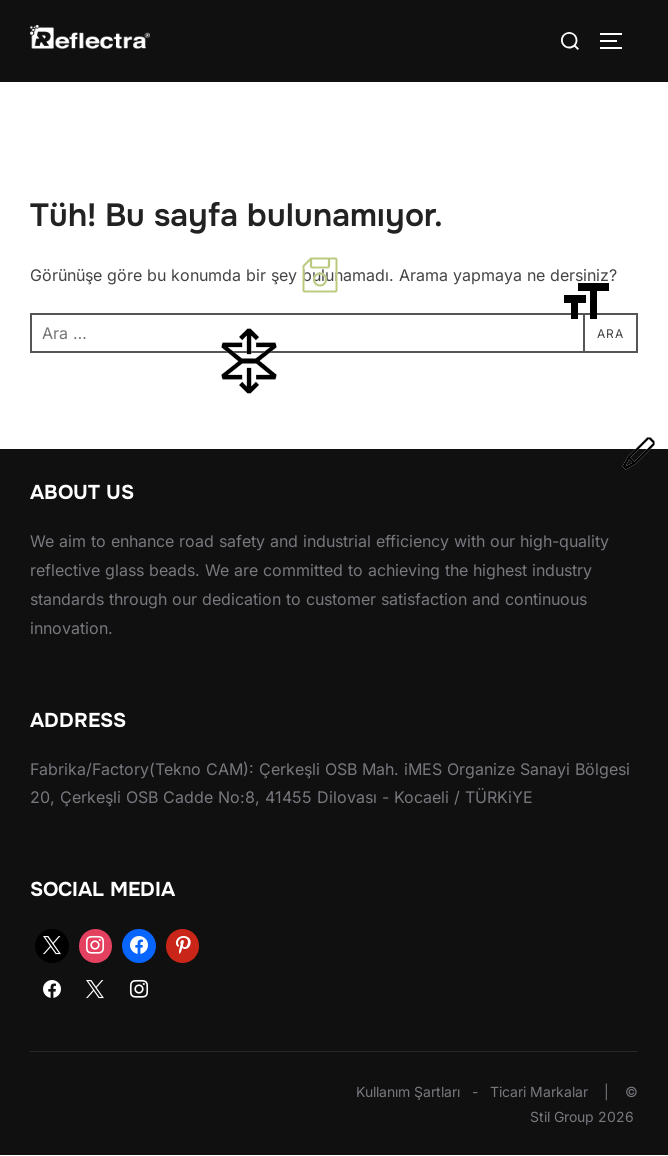  What do you see at coordinates (585, 302) in the screenshot?
I see `adjust text size settings` at bounding box center [585, 302].